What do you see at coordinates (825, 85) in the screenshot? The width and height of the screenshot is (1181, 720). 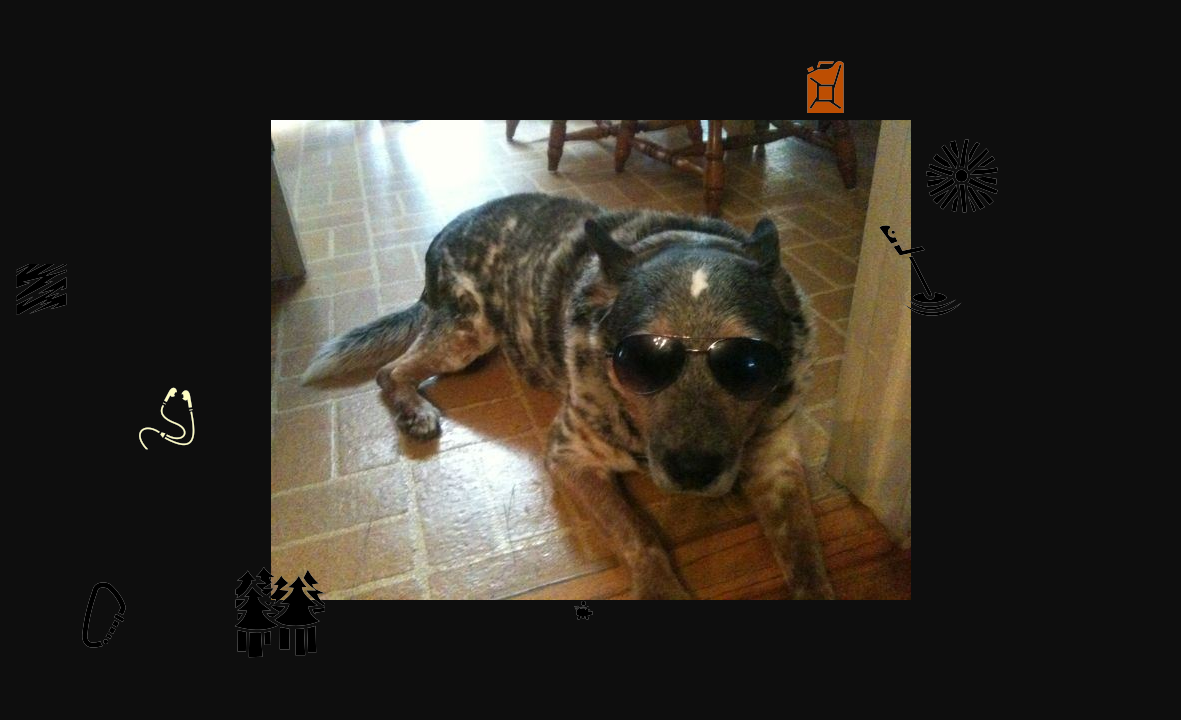 I see `fuel or gas container item in game inventory` at bounding box center [825, 85].